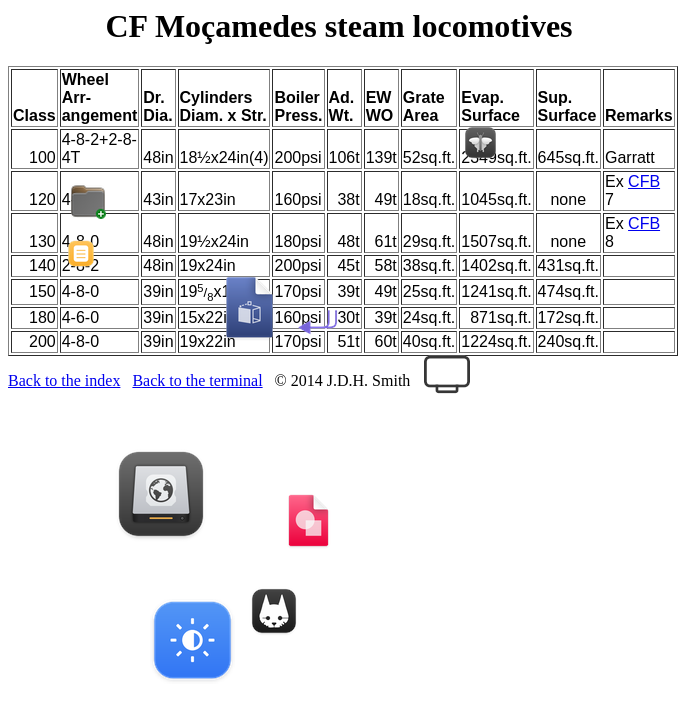  I want to click on create a new folder, so click(88, 201).